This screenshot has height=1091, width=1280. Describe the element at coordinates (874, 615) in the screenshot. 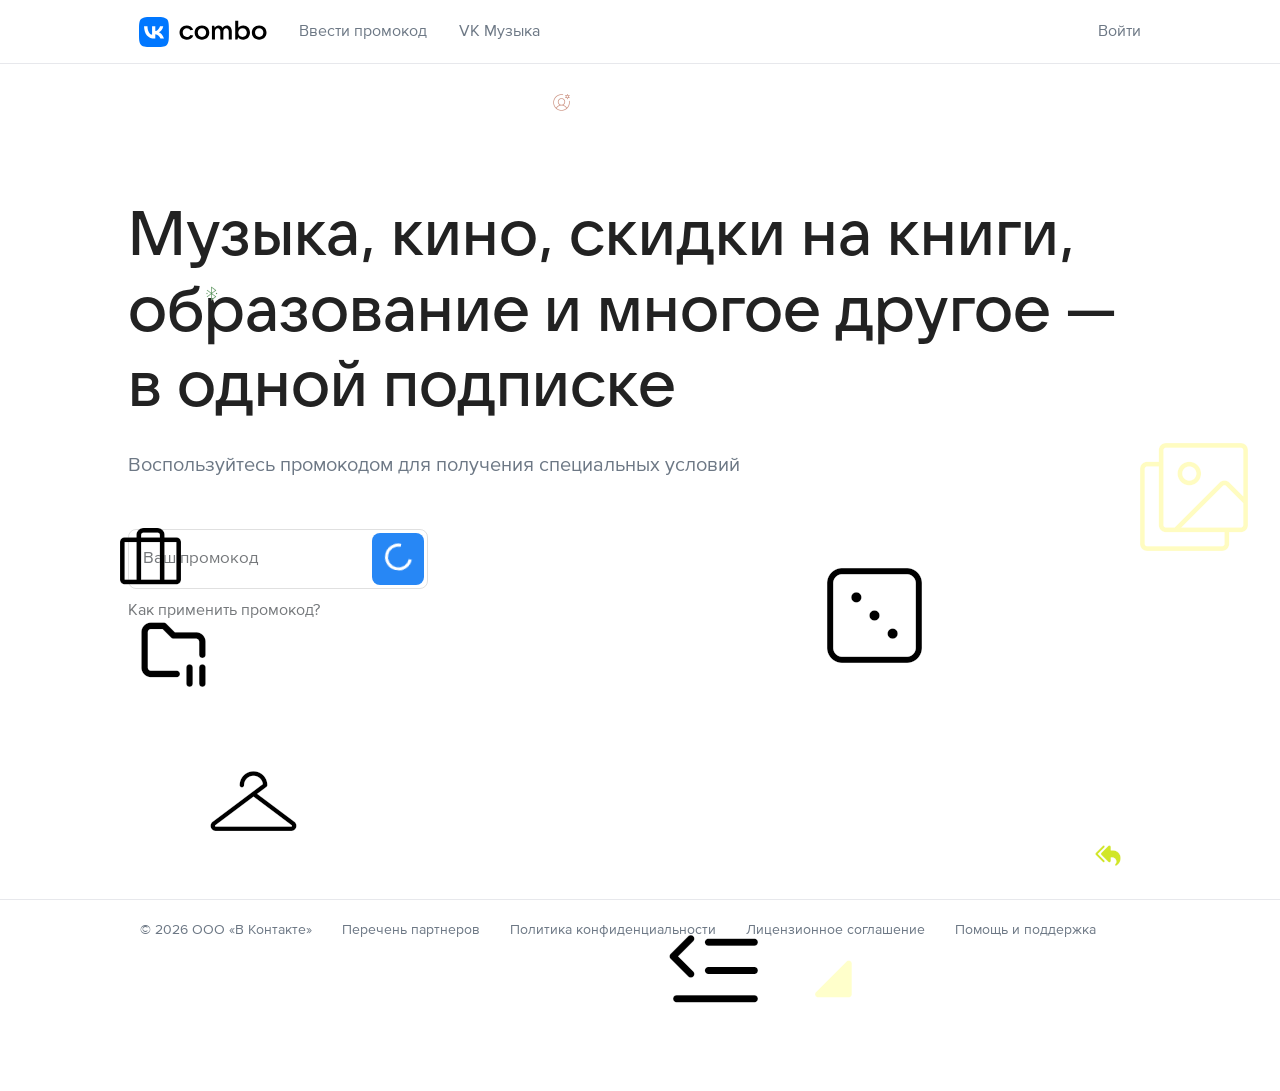

I see `randomize or shuffle content` at that location.